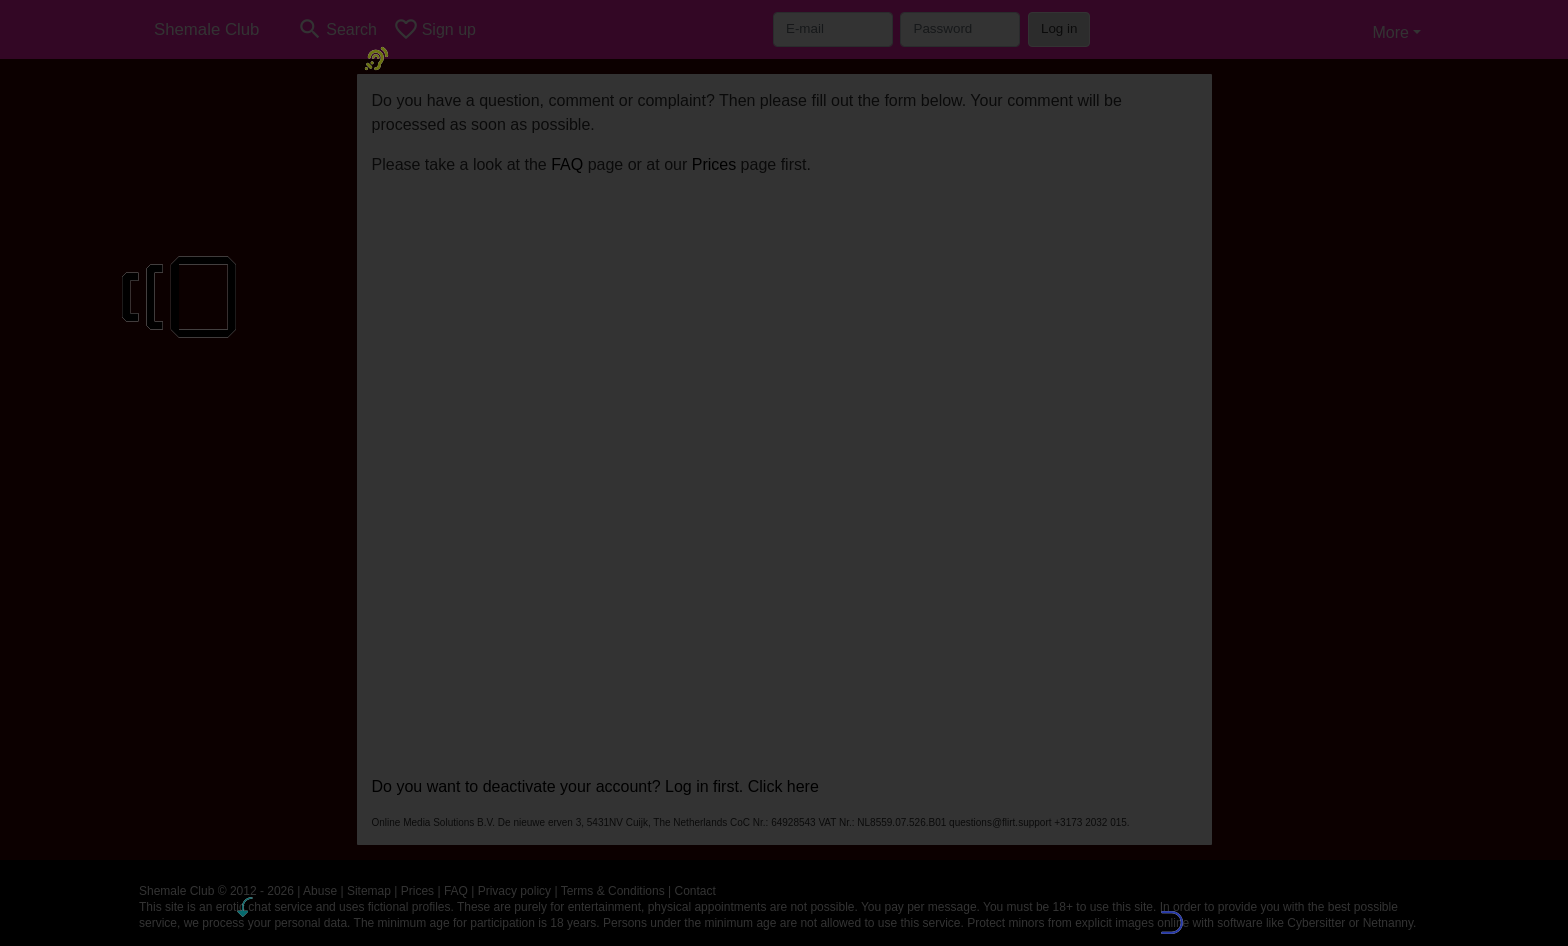 This screenshot has height=946, width=1568. Describe the element at coordinates (376, 58) in the screenshot. I see `indicates assistive listening systems available` at that location.